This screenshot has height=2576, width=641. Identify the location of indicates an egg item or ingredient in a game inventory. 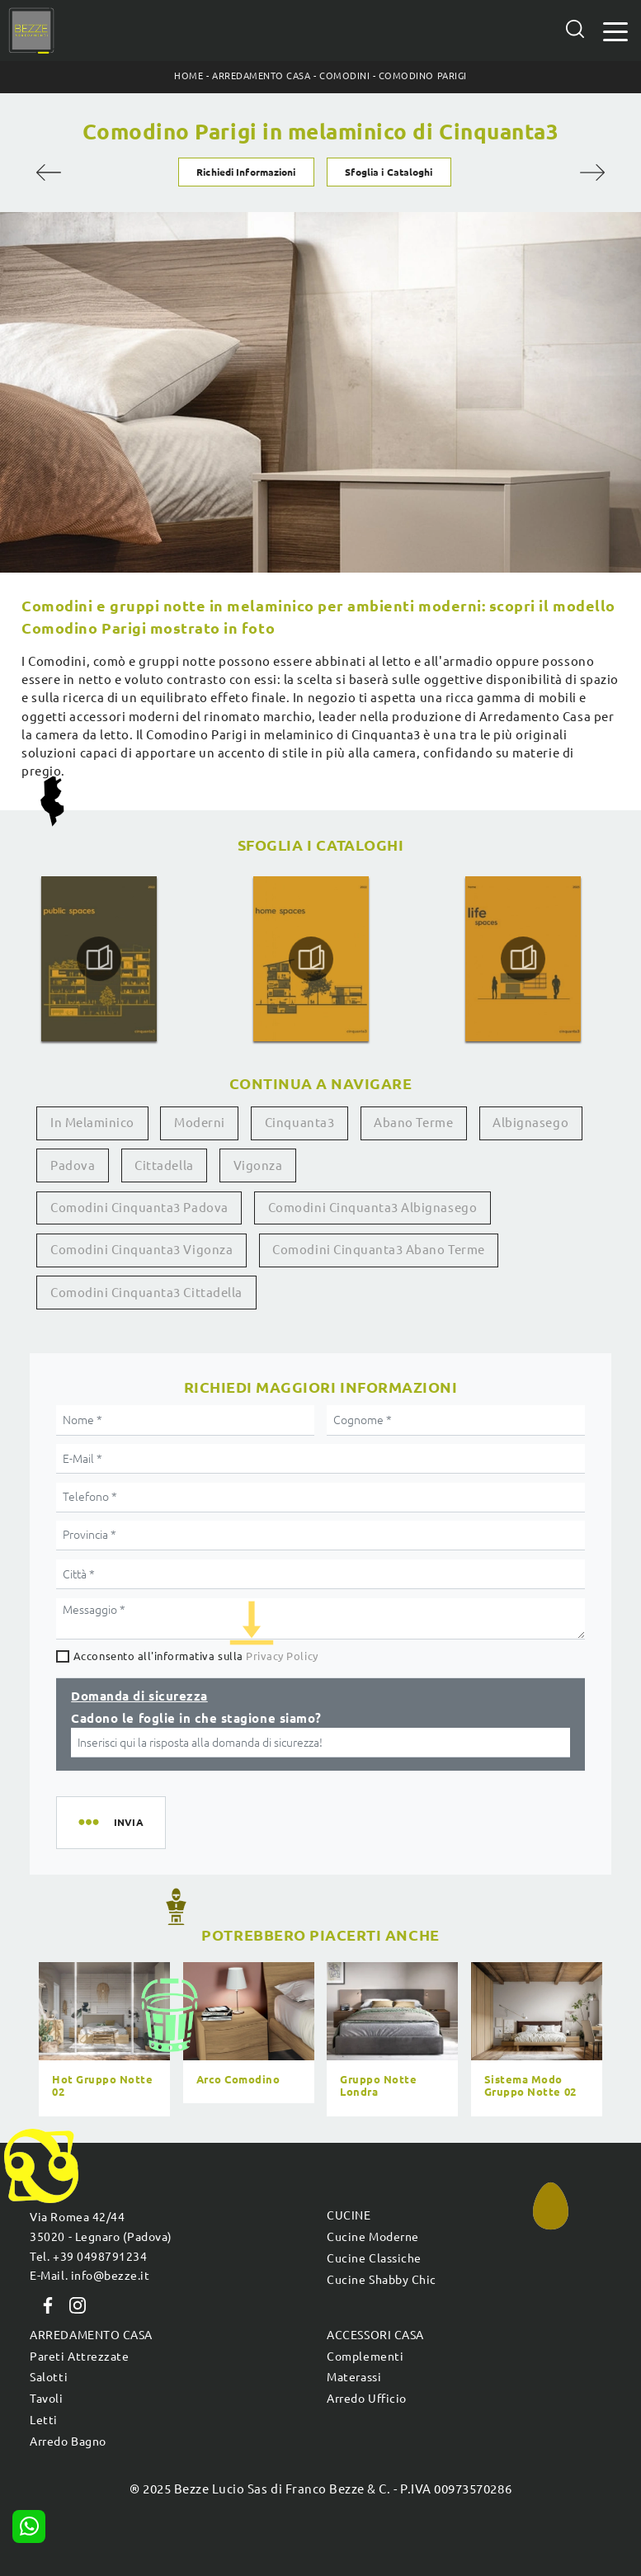
(550, 2206).